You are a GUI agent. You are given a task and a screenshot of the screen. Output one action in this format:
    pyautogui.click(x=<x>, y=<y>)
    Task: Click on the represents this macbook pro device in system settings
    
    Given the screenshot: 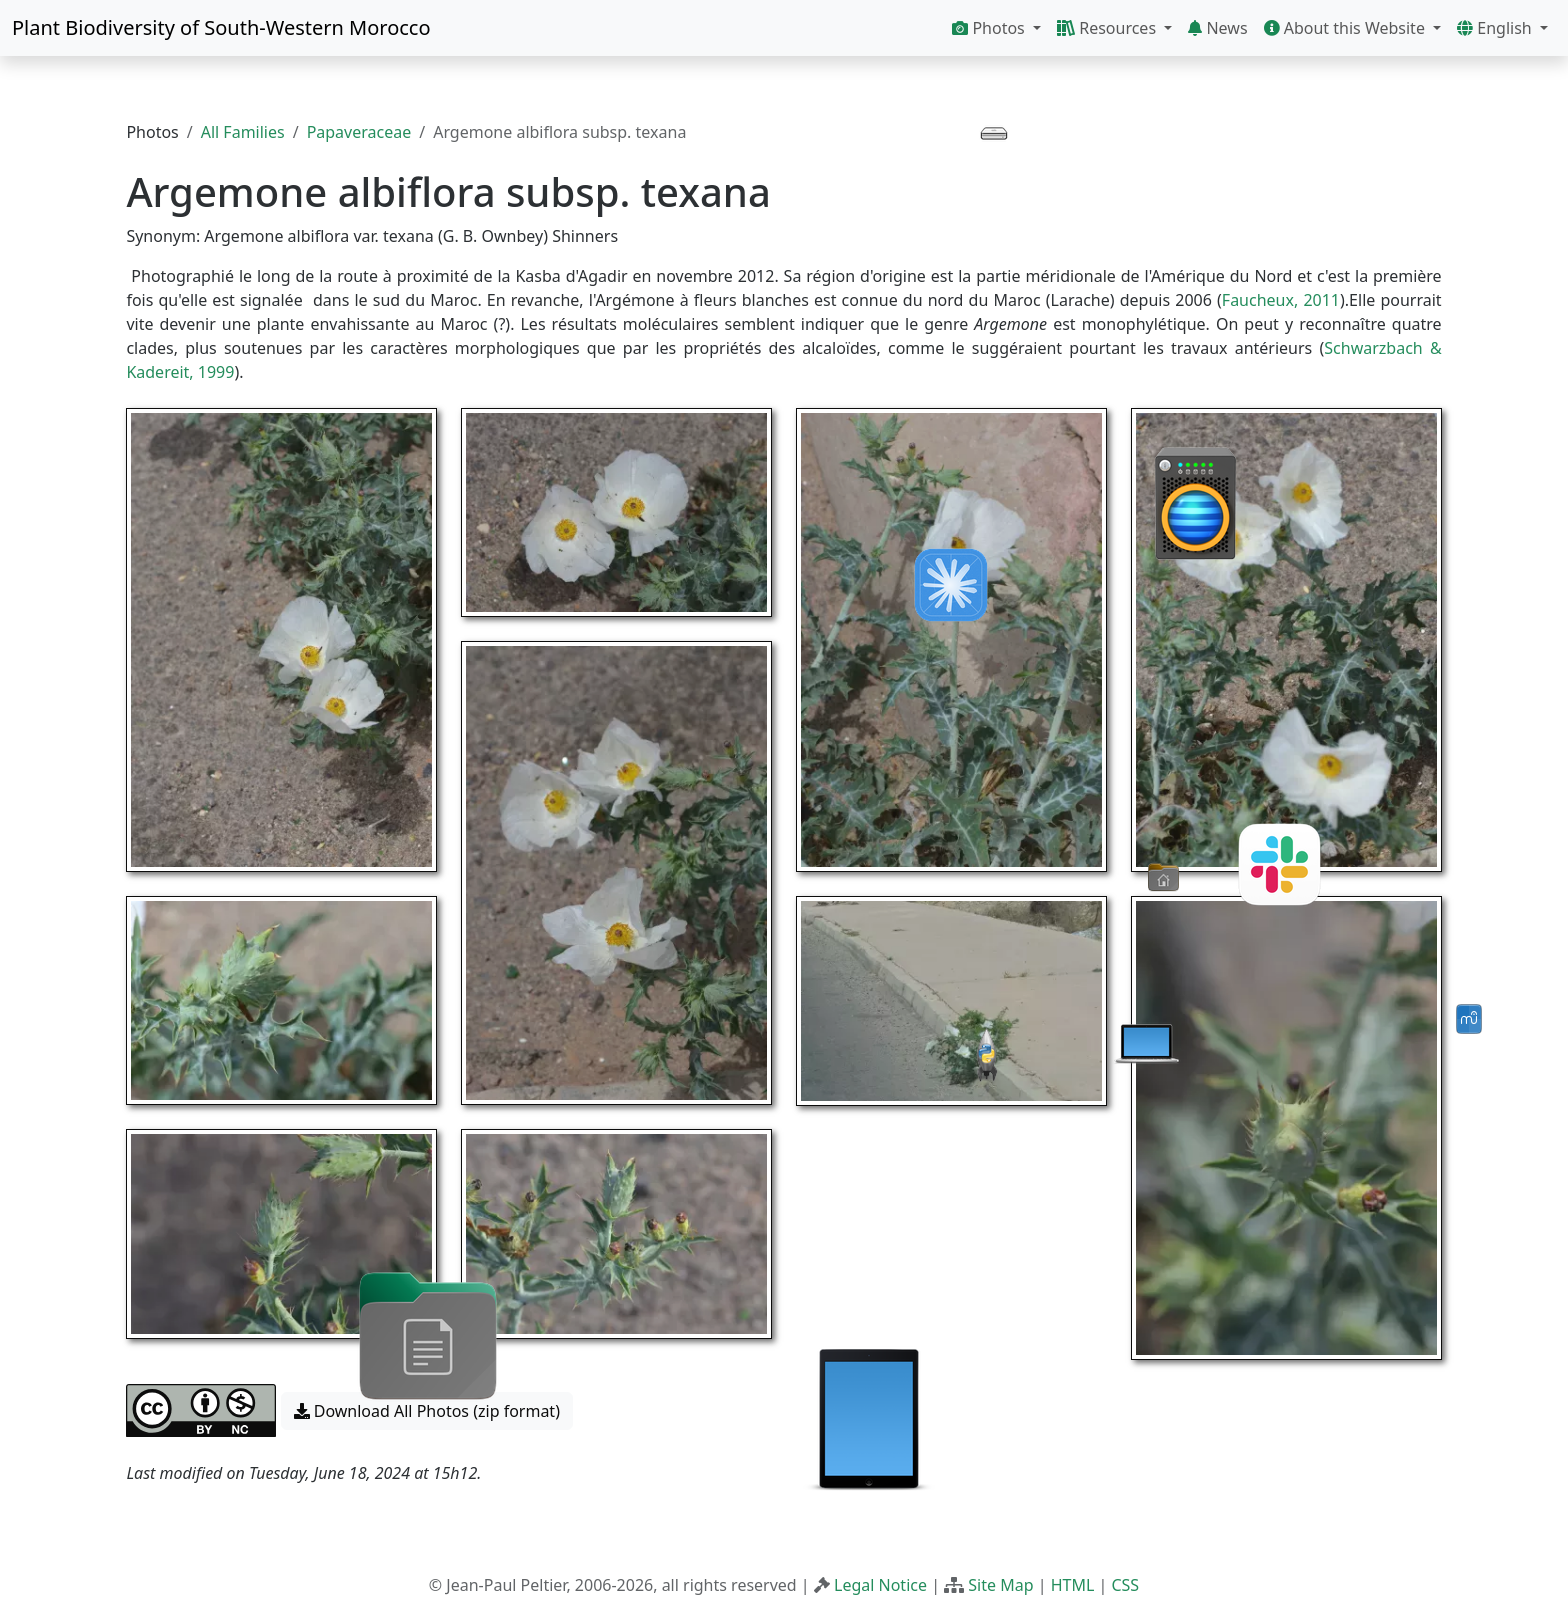 What is the action you would take?
    pyautogui.click(x=1146, y=1039)
    